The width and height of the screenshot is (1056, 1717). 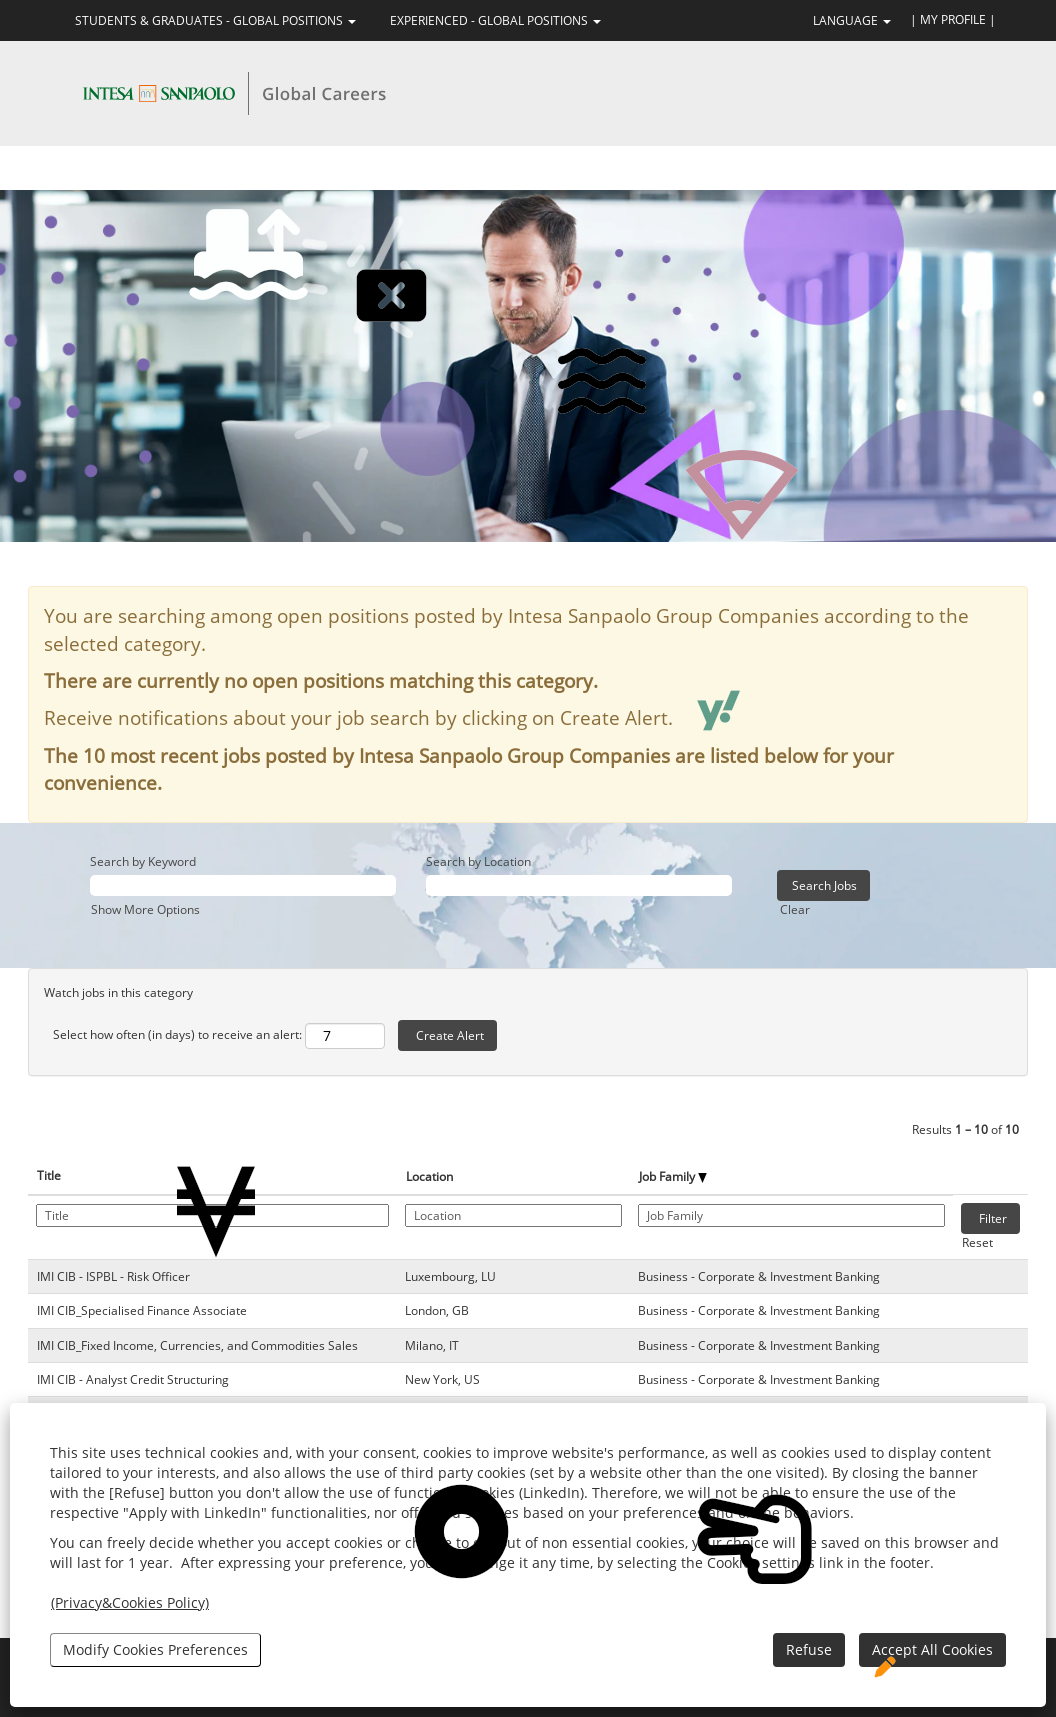 What do you see at coordinates (742, 495) in the screenshot?
I see `indicates weak wifi signal strength` at bounding box center [742, 495].